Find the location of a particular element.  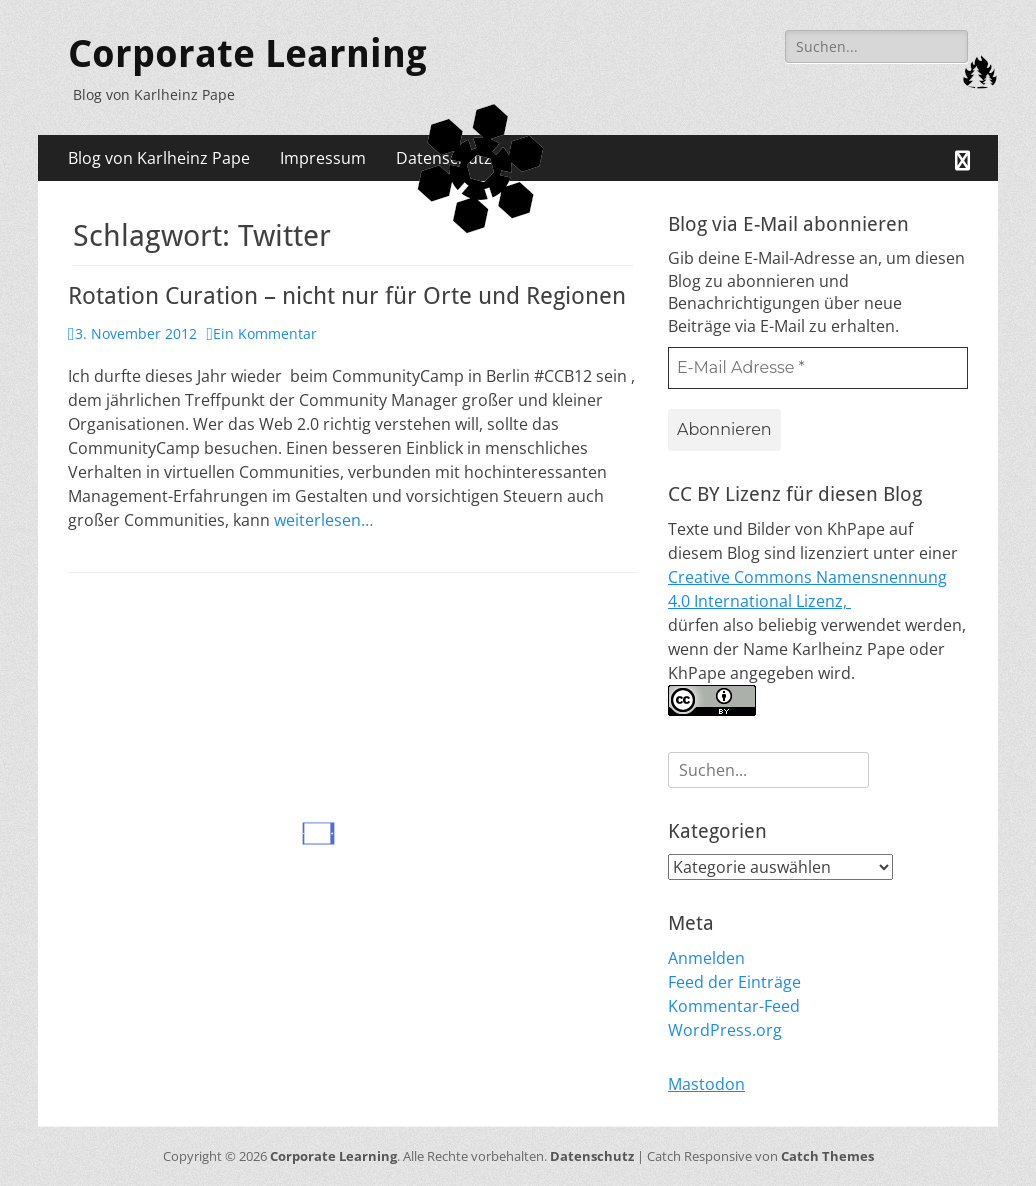

indicates wildfire or forest fire event is located at coordinates (980, 72).